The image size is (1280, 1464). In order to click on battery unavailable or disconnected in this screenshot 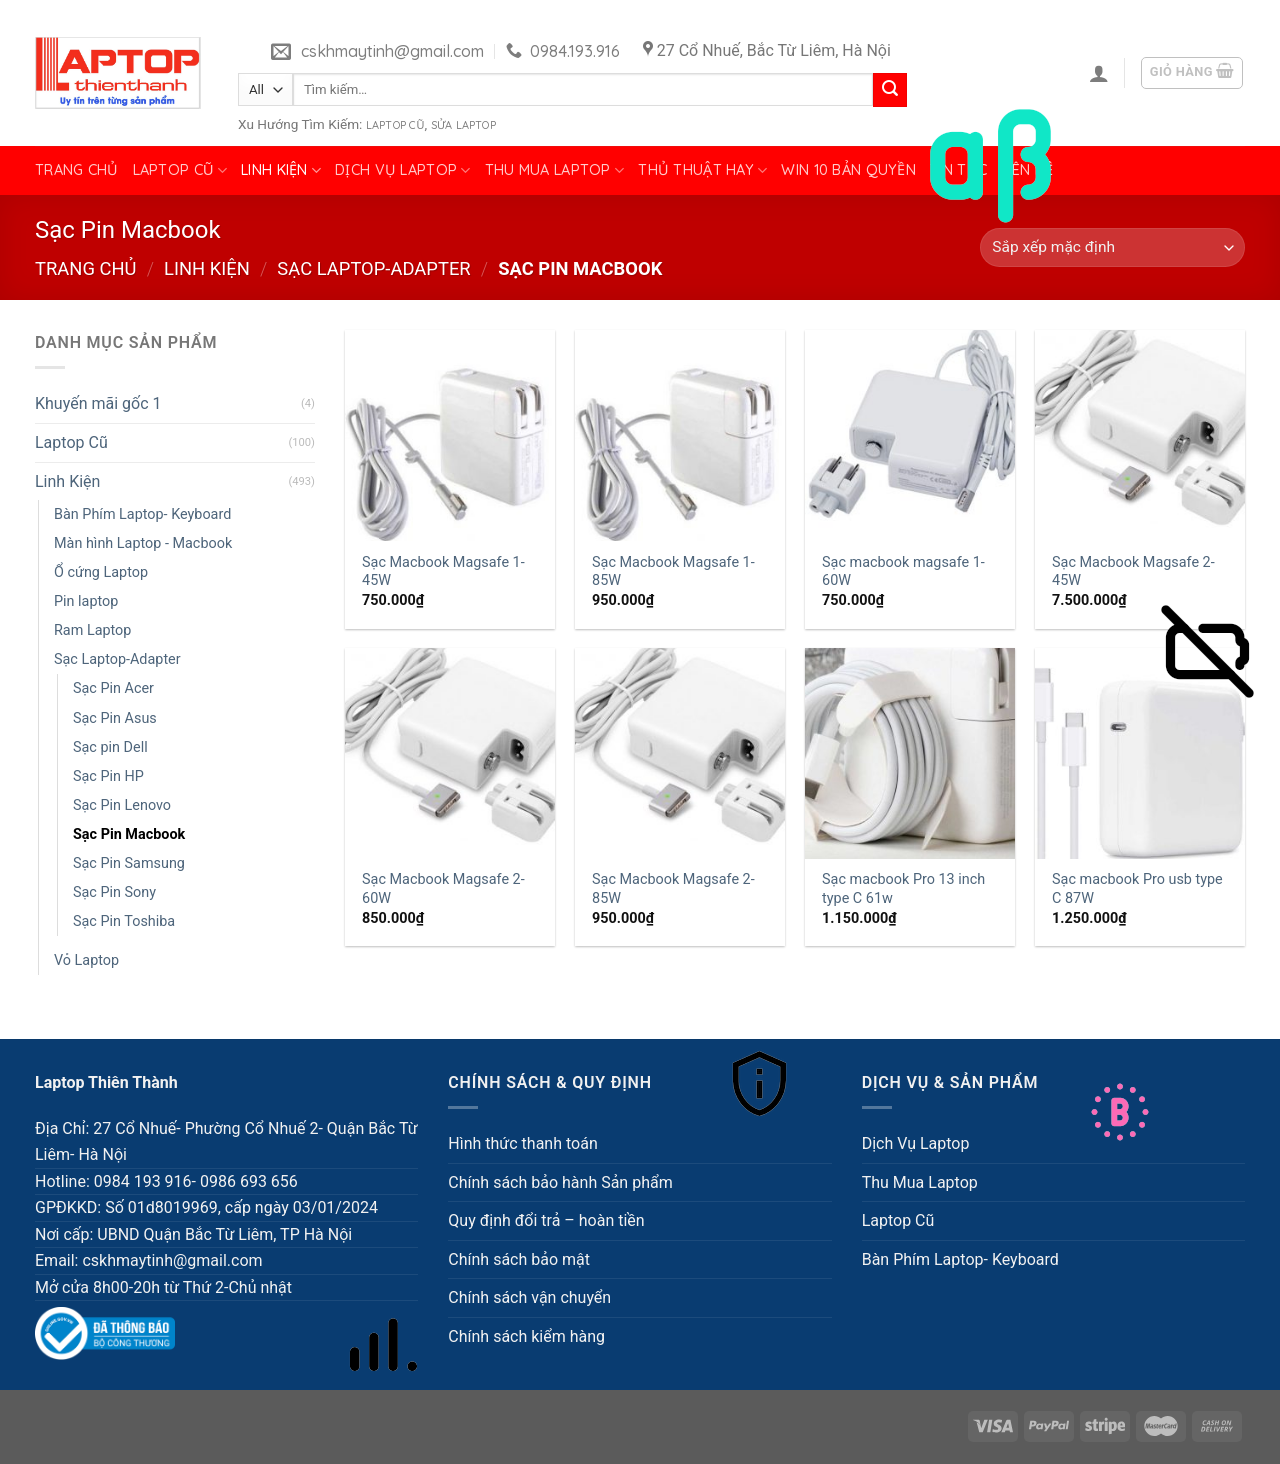, I will do `click(1207, 651)`.